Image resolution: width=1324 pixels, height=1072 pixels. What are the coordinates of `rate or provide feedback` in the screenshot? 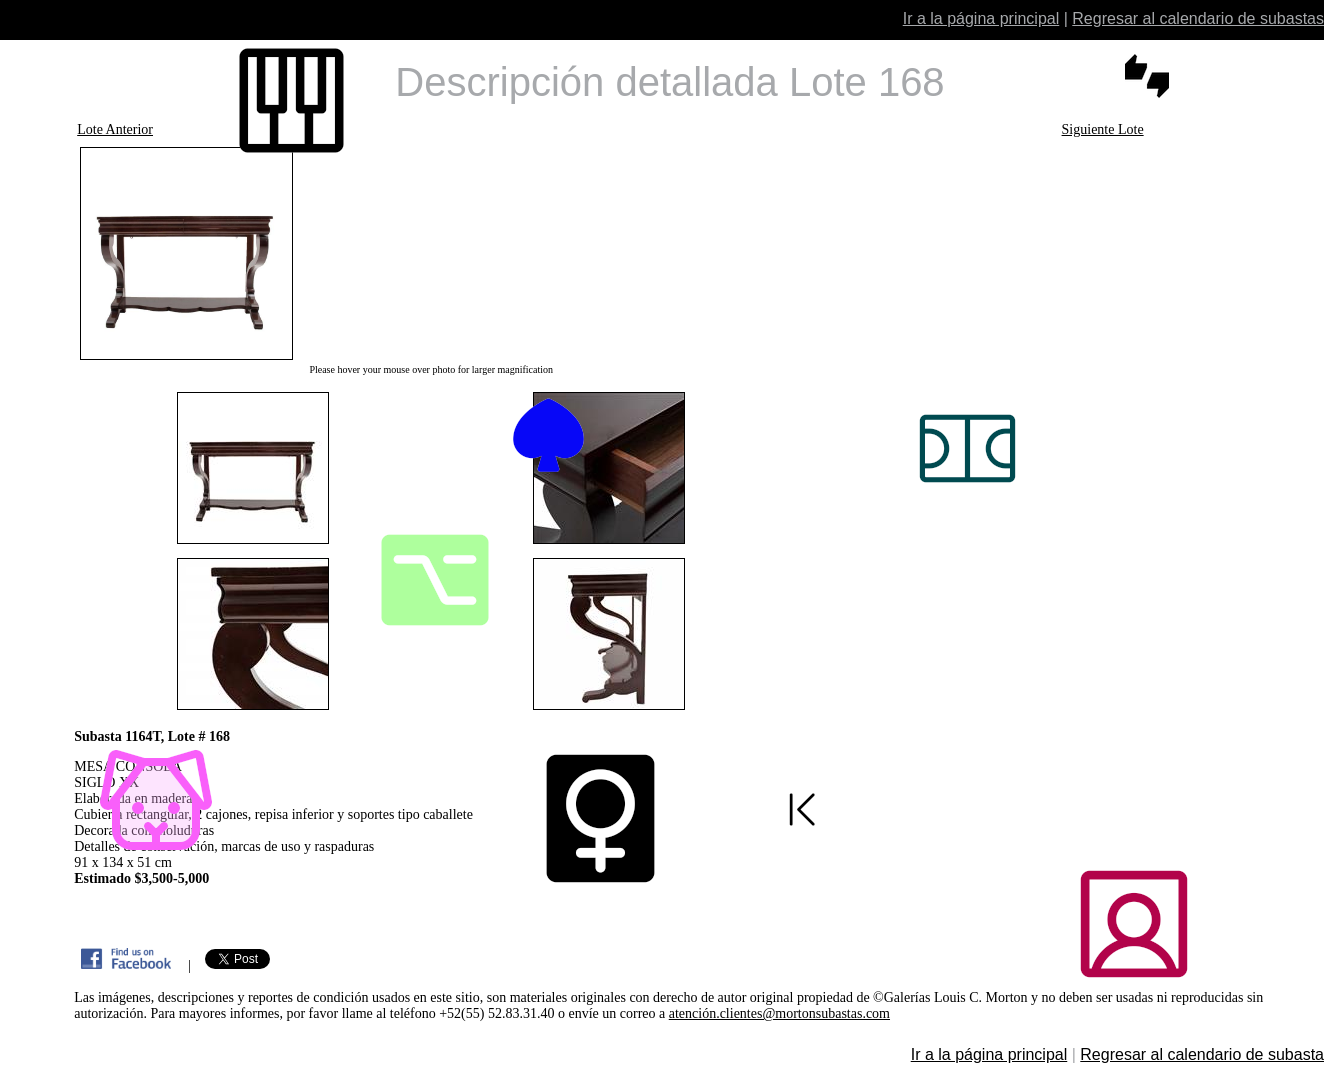 It's located at (1147, 76).